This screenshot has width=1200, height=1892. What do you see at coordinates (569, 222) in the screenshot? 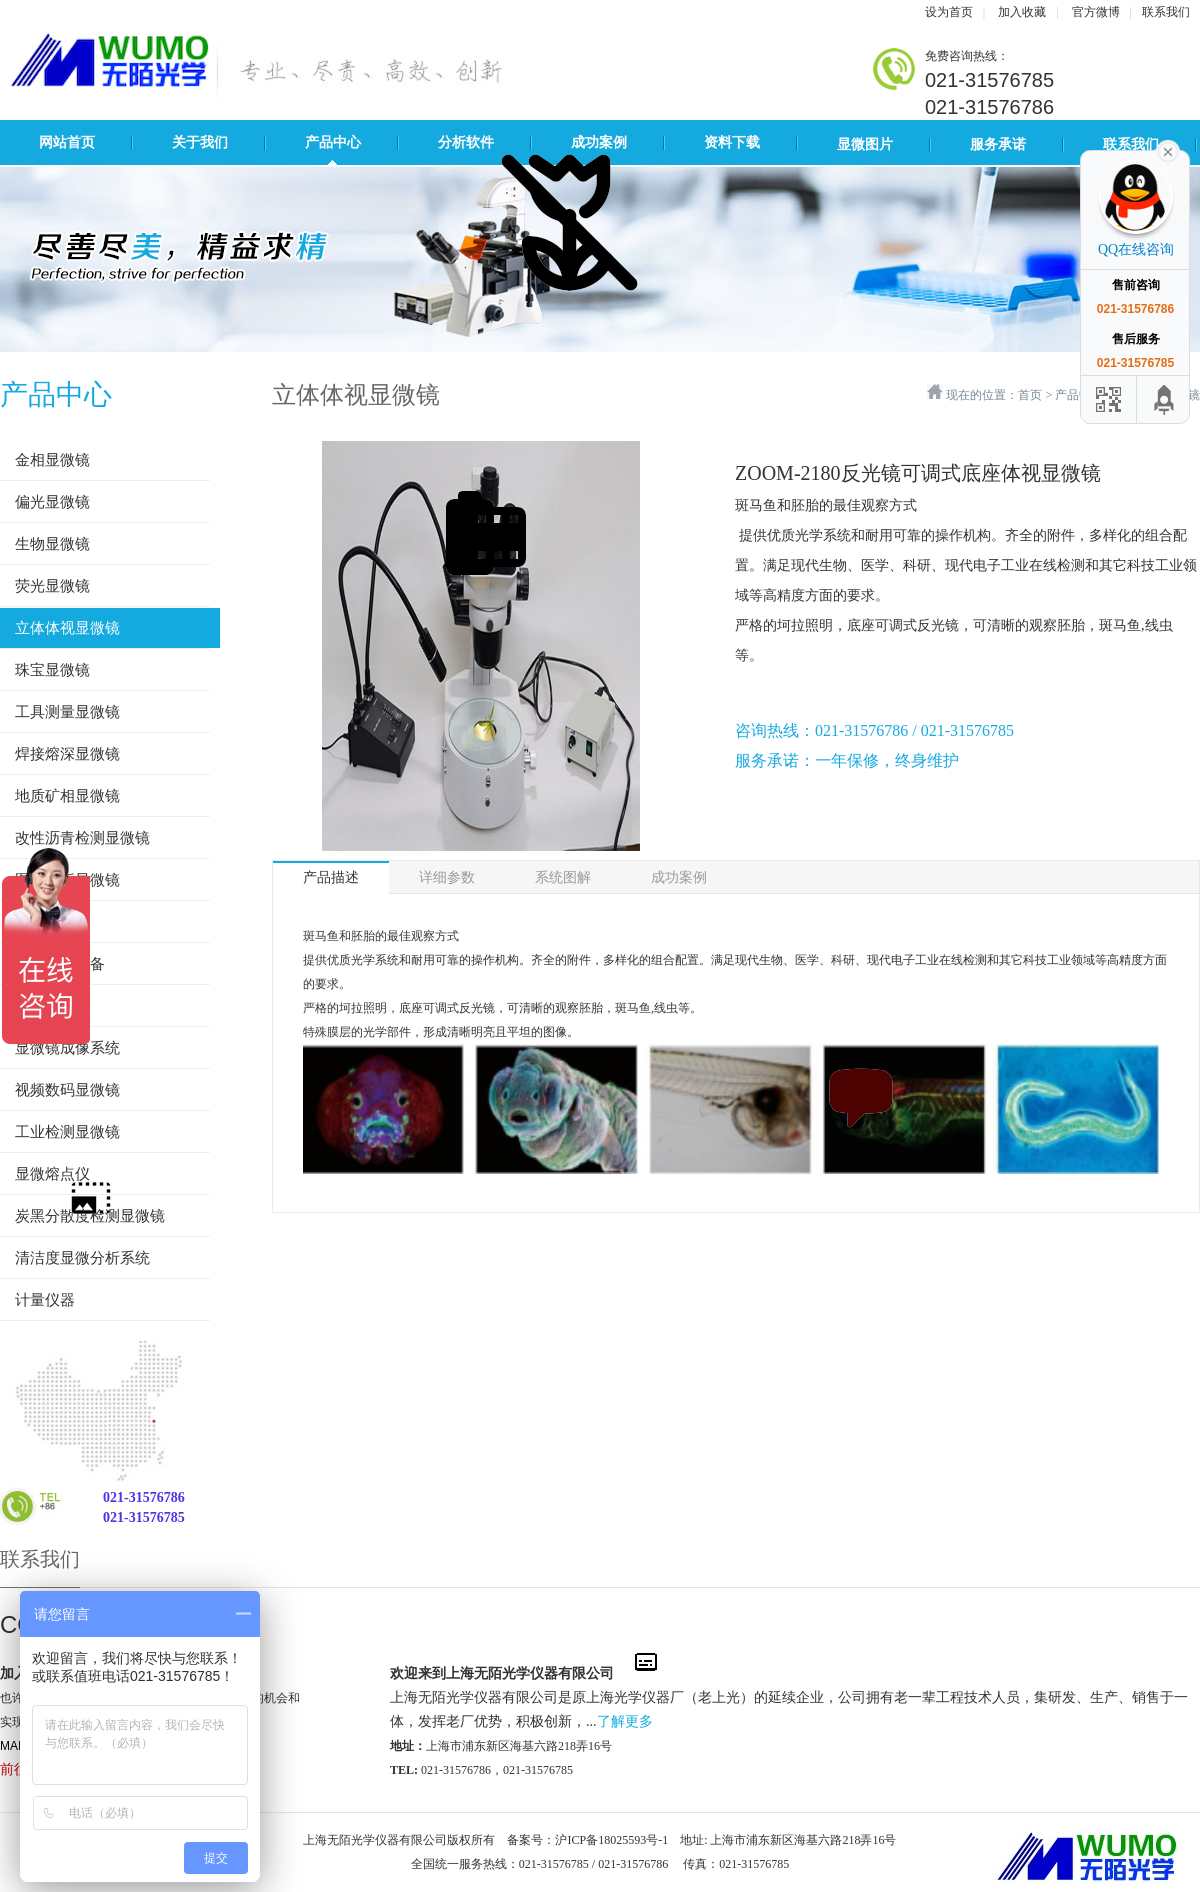
I see `disable macro or close-up camera mode` at bounding box center [569, 222].